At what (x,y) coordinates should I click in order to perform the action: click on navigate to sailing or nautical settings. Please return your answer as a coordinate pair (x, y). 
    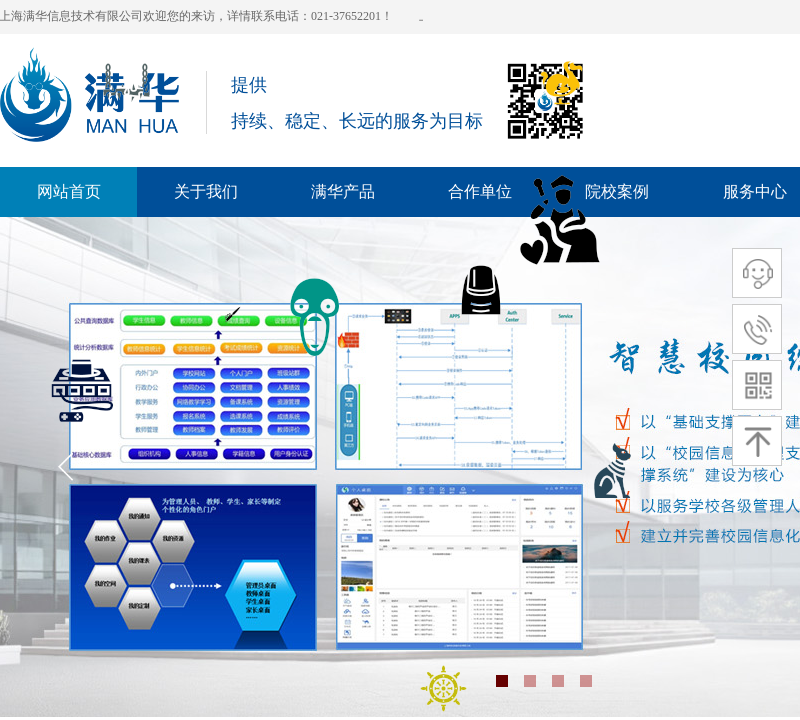
    Looking at the image, I should click on (443, 688).